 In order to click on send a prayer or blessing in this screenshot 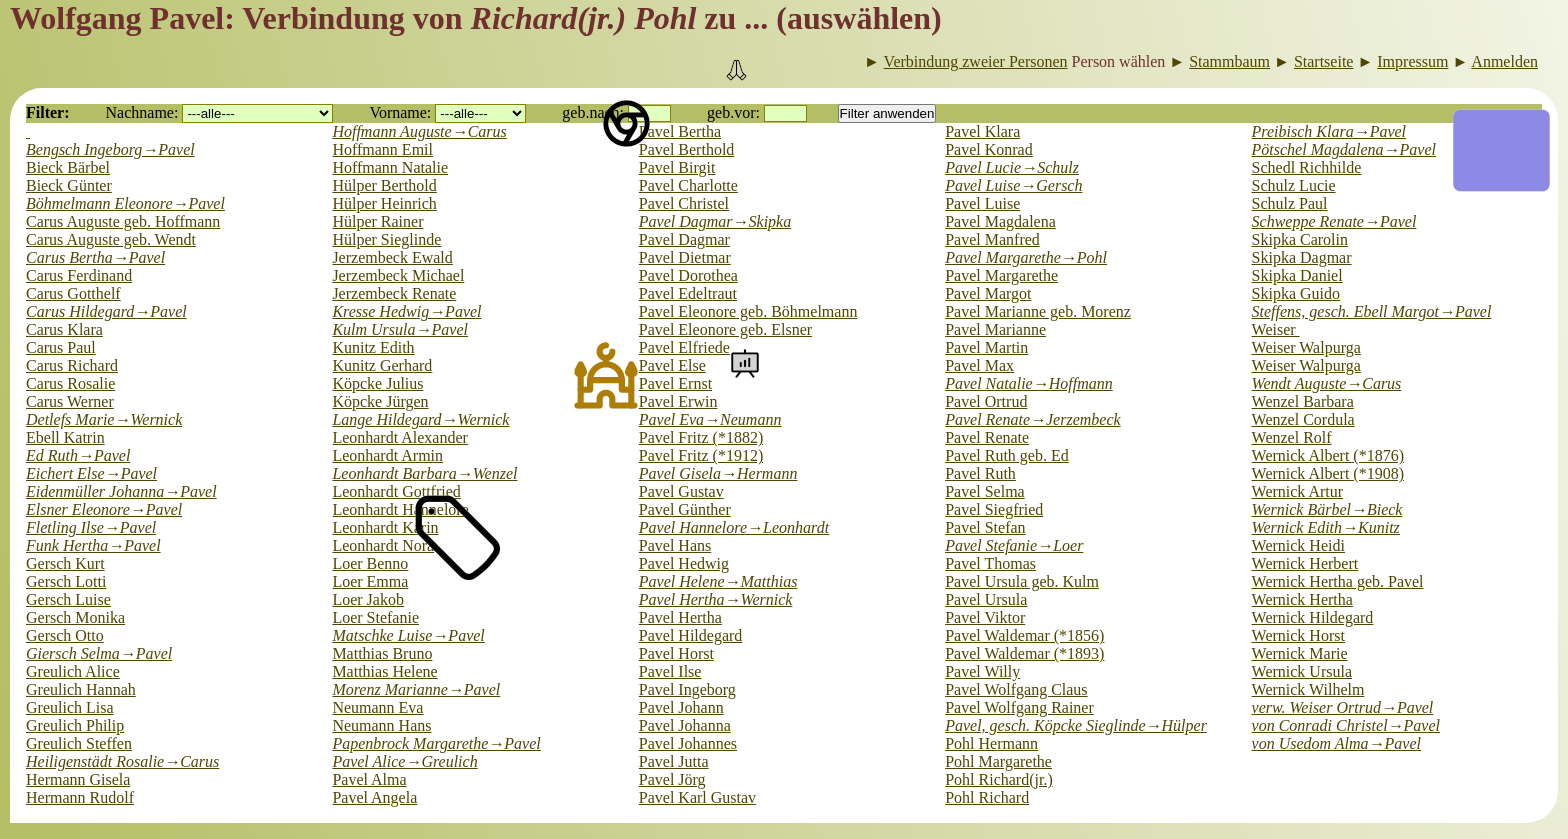, I will do `click(736, 70)`.